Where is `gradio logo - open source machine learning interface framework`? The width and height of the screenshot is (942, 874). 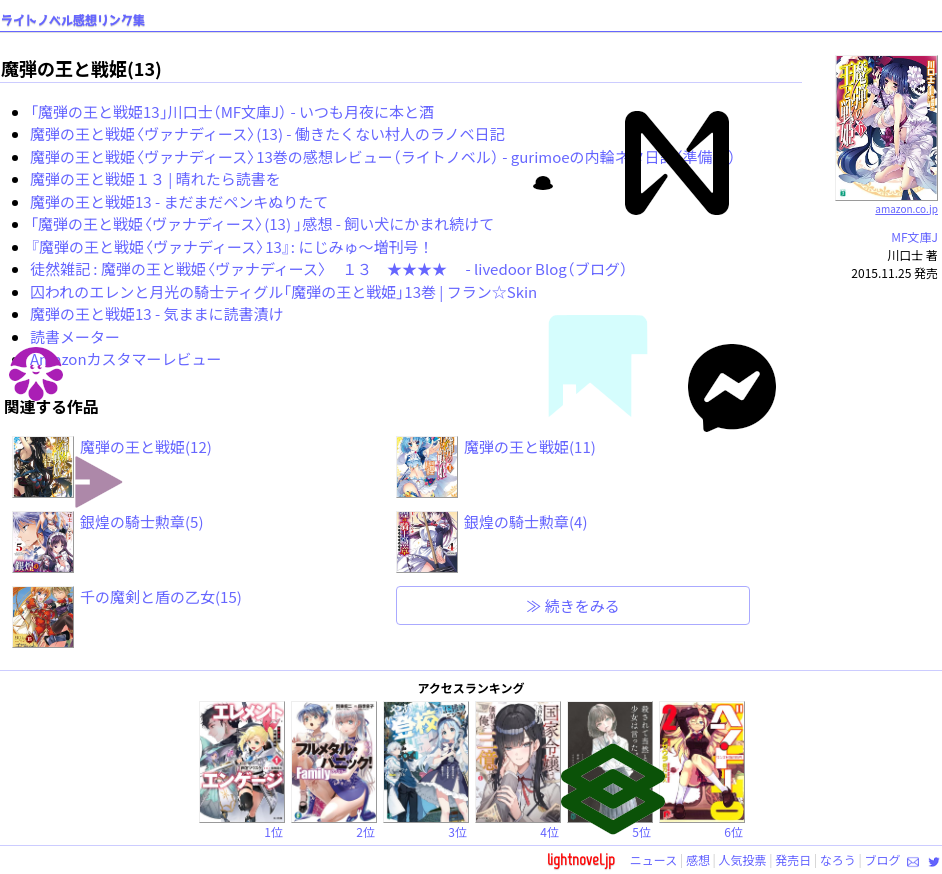 gradio logo - open source machine learning interface framework is located at coordinates (613, 789).